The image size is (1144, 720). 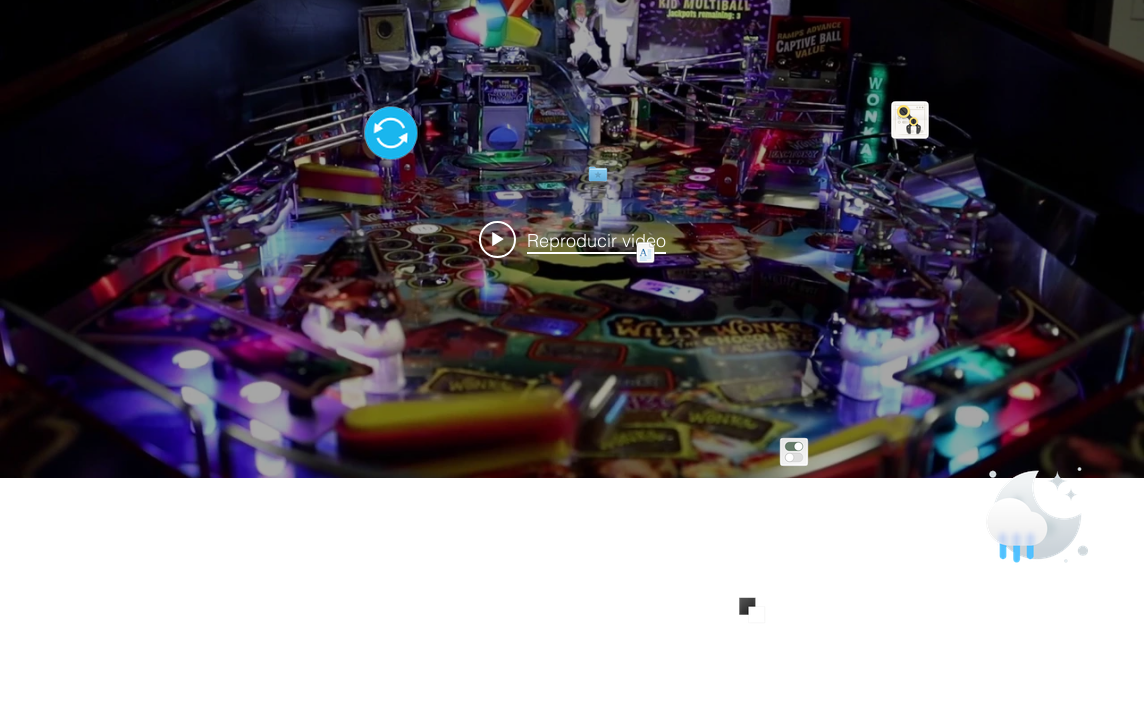 I want to click on a word processor or text document file, so click(x=645, y=252).